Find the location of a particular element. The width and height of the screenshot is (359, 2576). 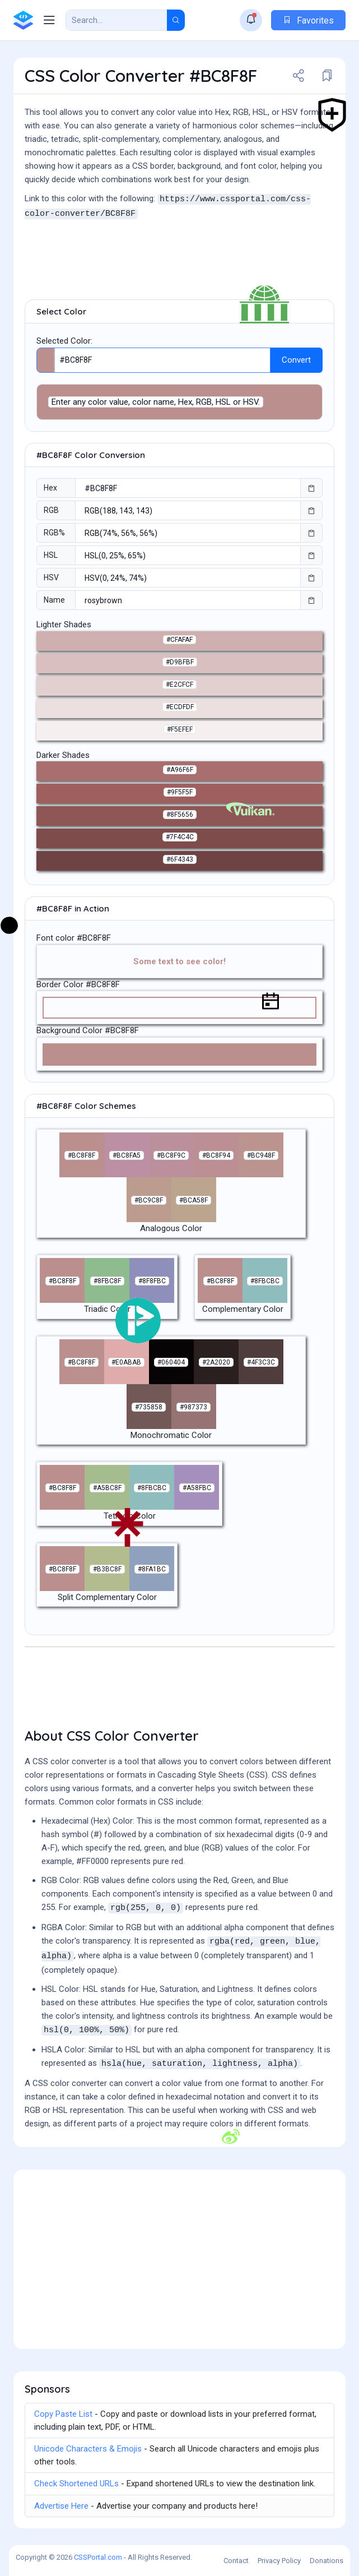

view or create a calendar event is located at coordinates (271, 1002).